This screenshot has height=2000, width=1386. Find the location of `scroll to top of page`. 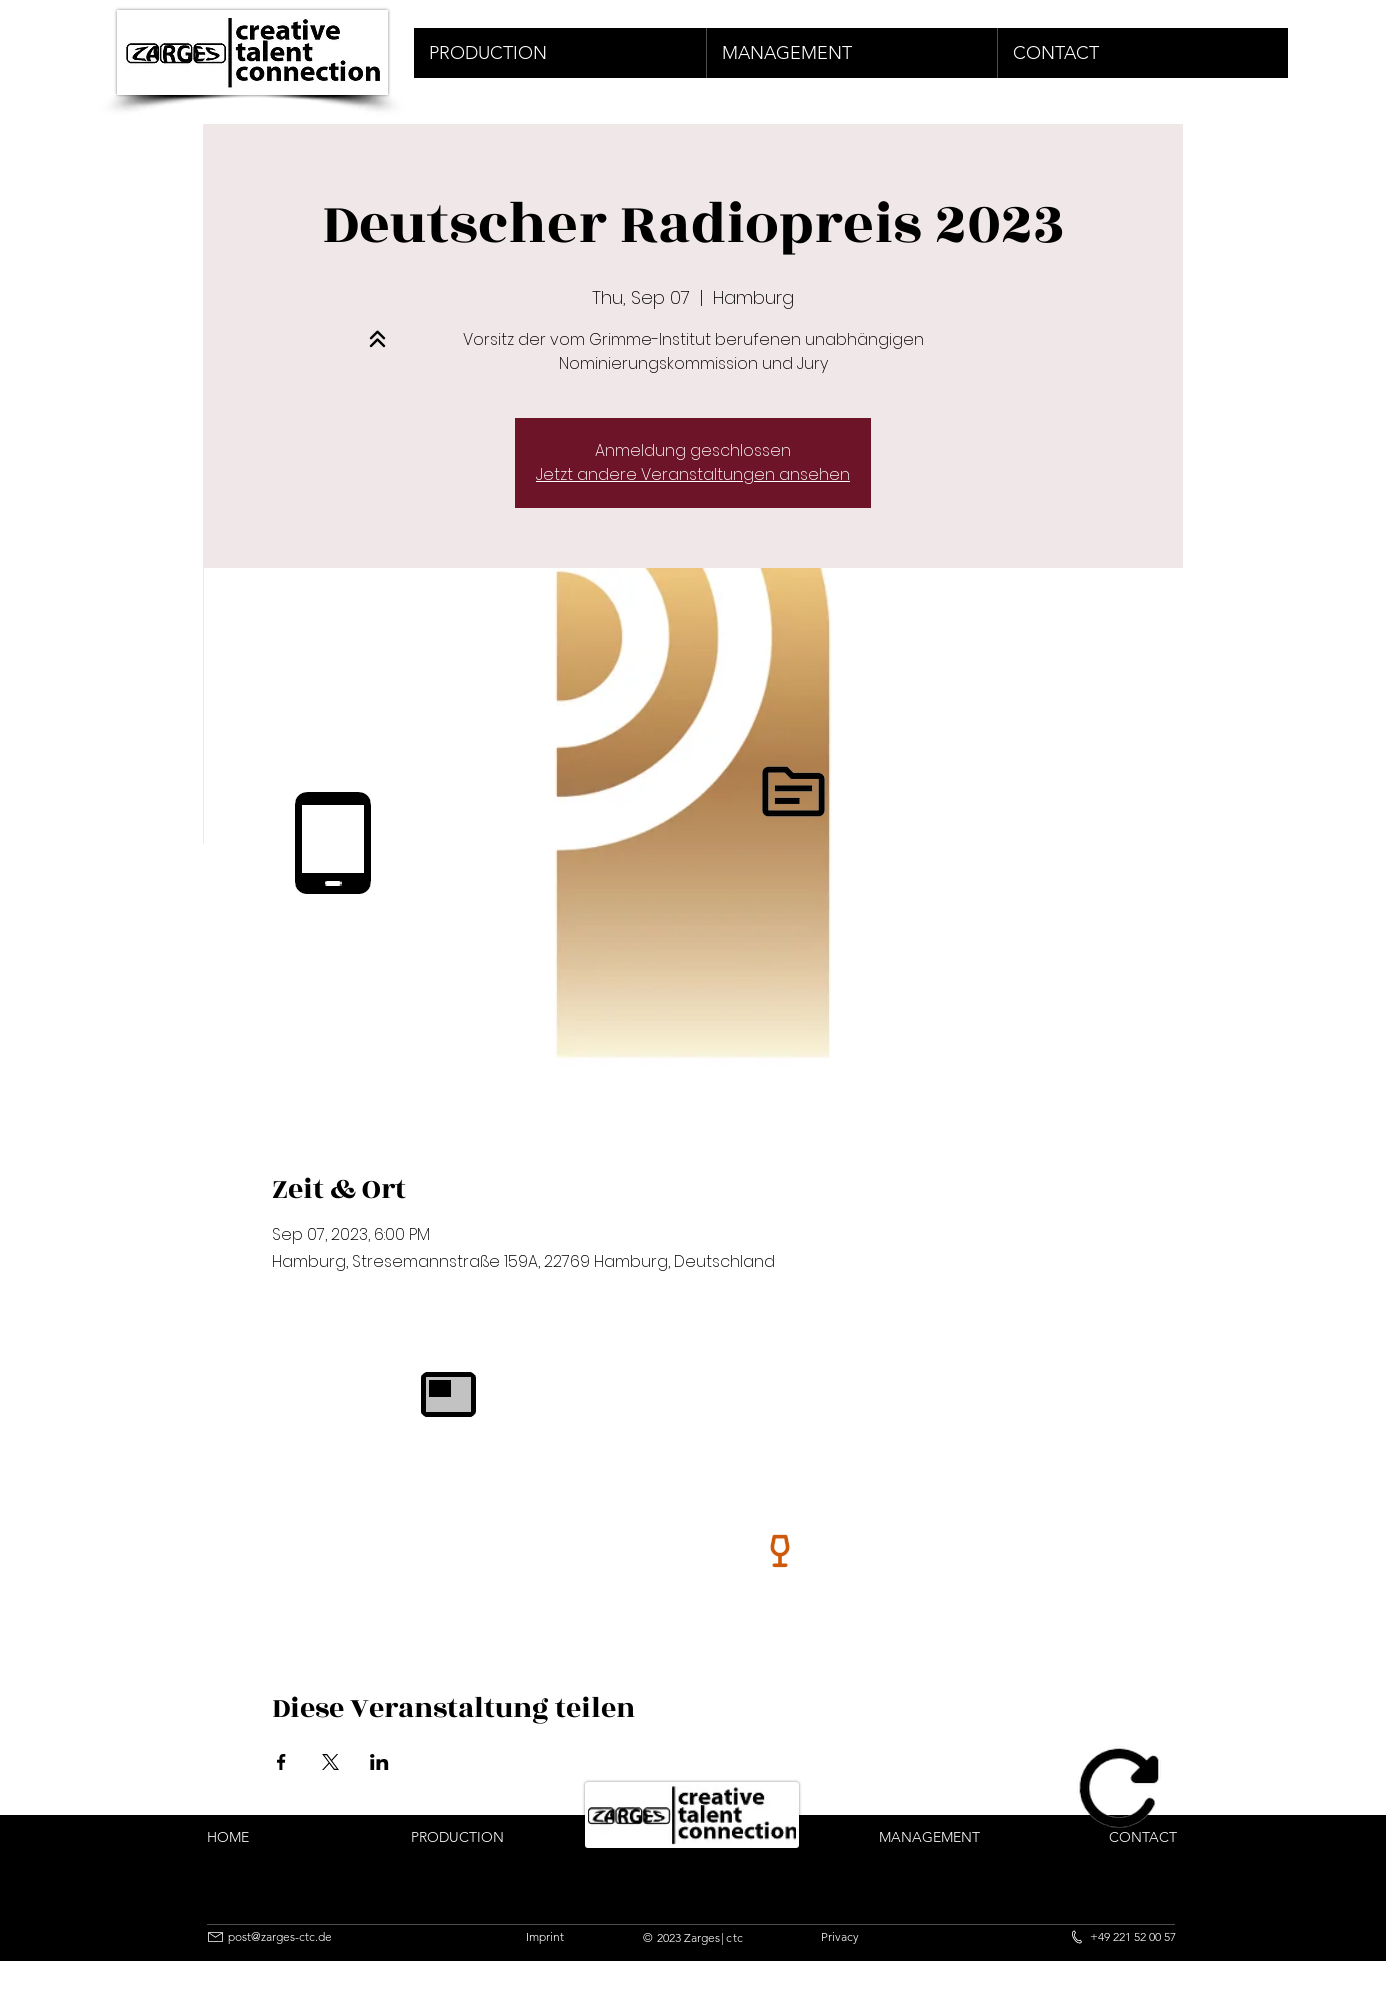

scroll to top of page is located at coordinates (377, 339).